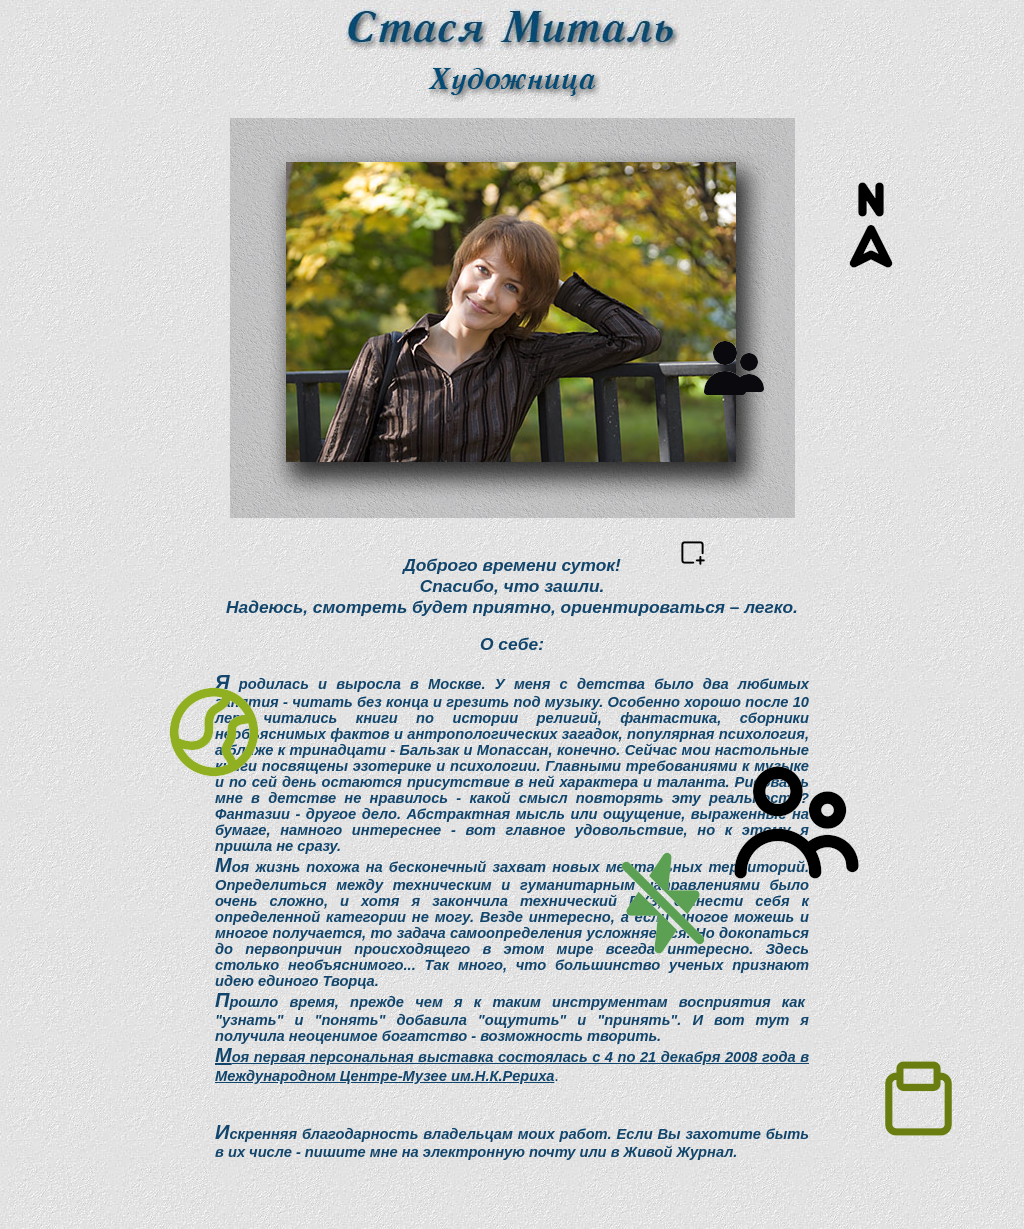 This screenshot has width=1024, height=1229. What do you see at coordinates (918, 1098) in the screenshot?
I see `copy to clipboard` at bounding box center [918, 1098].